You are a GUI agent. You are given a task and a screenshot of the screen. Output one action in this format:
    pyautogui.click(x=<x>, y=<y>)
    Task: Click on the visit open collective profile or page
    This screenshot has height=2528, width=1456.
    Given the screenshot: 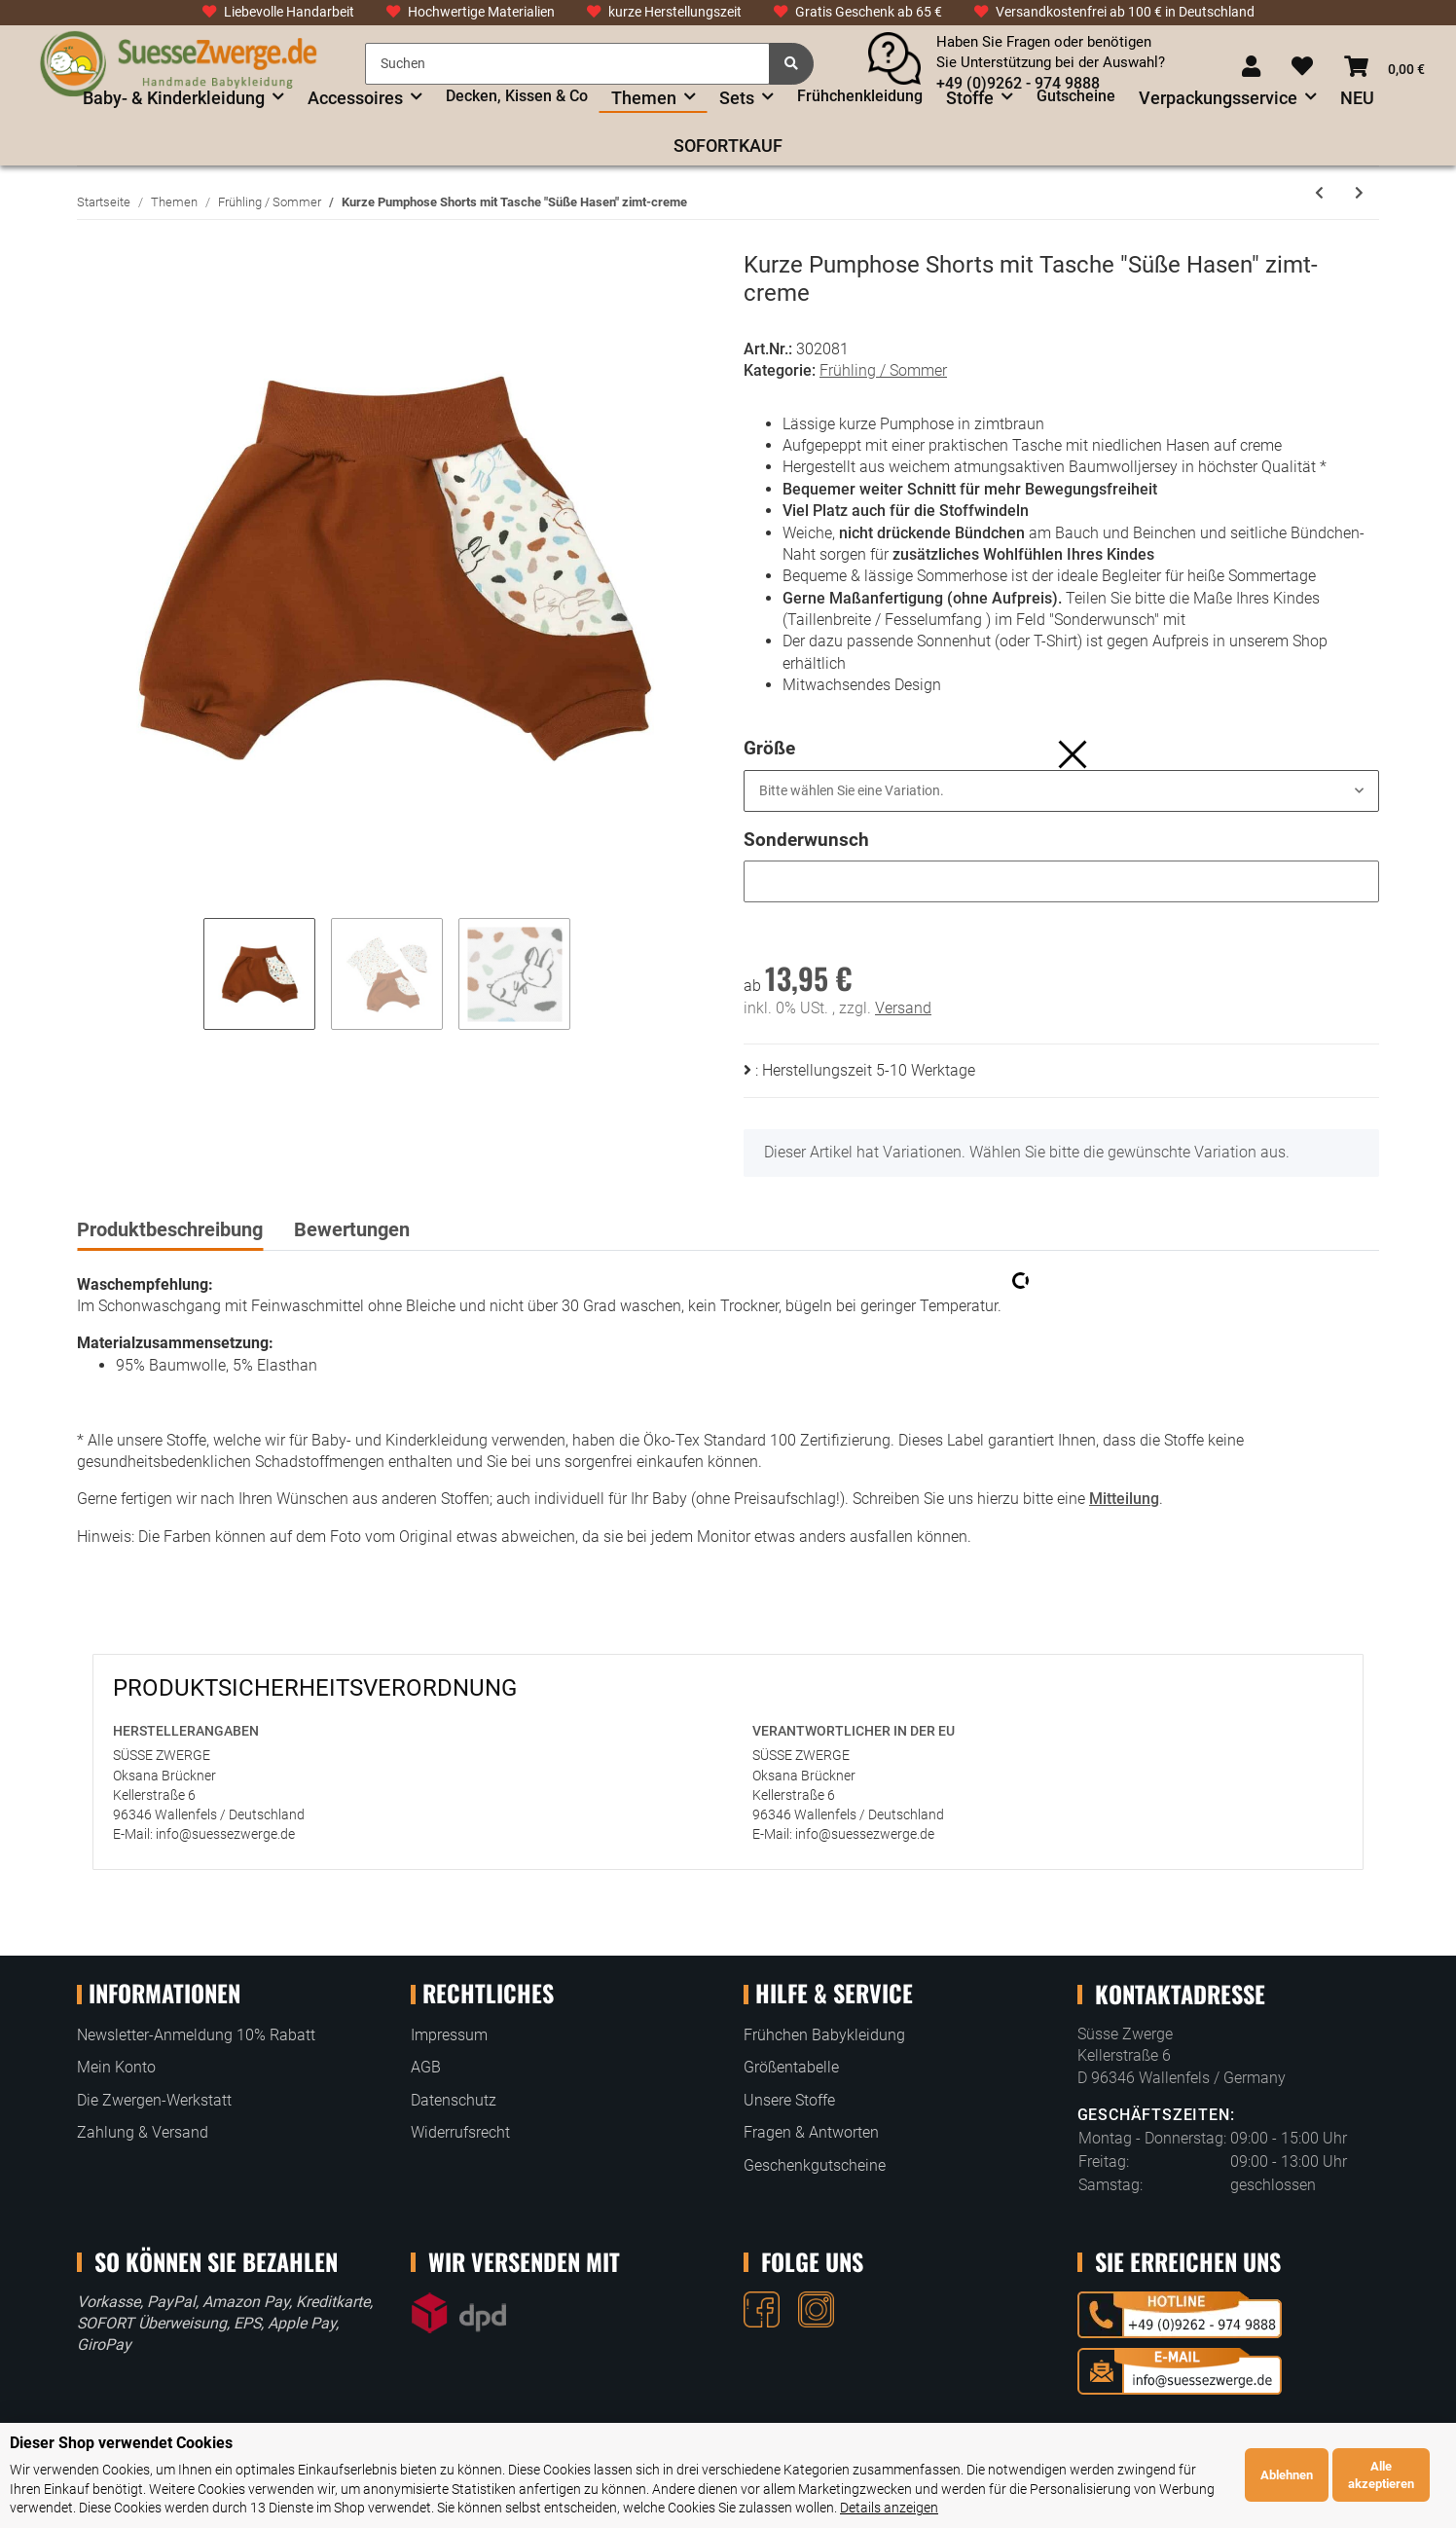 What is the action you would take?
    pyautogui.click(x=1020, y=1280)
    